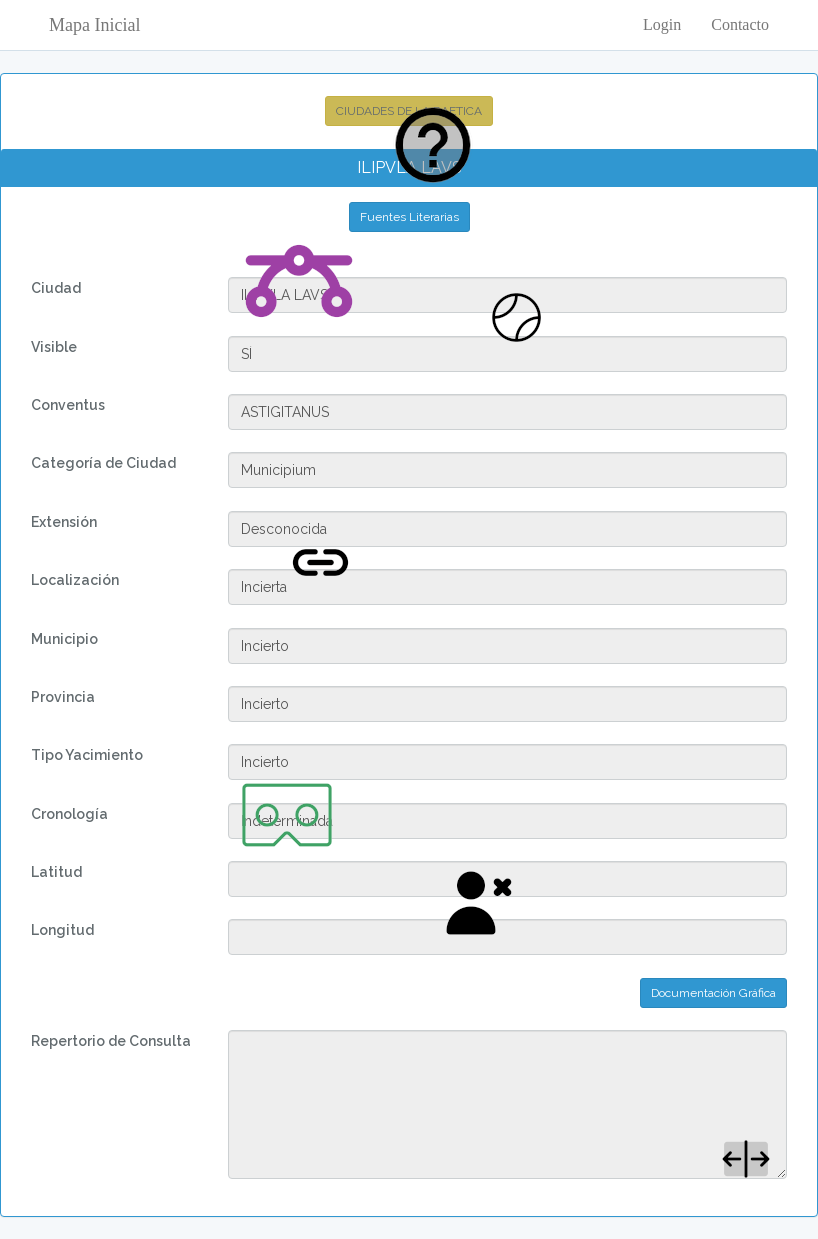 The height and width of the screenshot is (1239, 818). I want to click on edit vector path or bezier curve, so click(299, 281).